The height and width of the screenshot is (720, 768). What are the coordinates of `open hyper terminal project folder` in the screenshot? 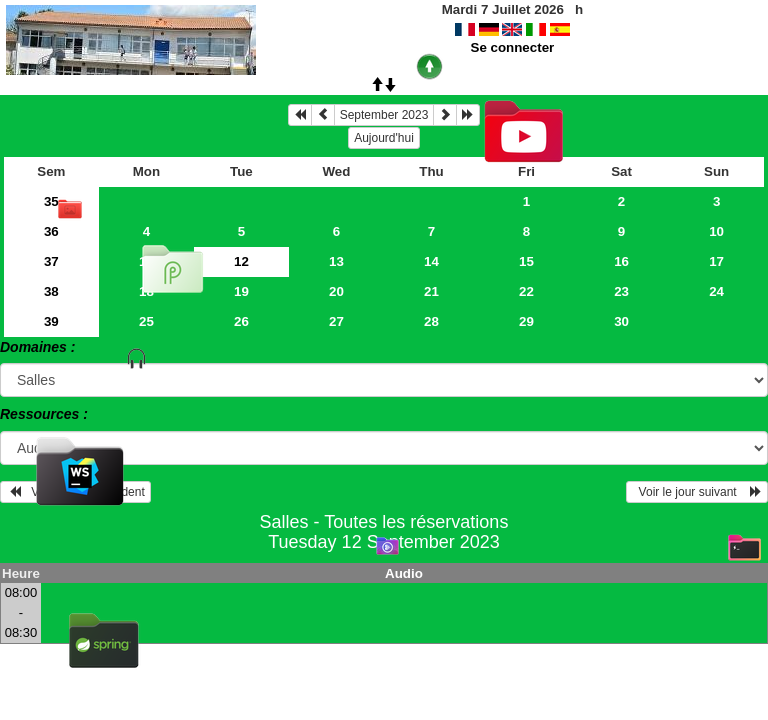 It's located at (744, 548).